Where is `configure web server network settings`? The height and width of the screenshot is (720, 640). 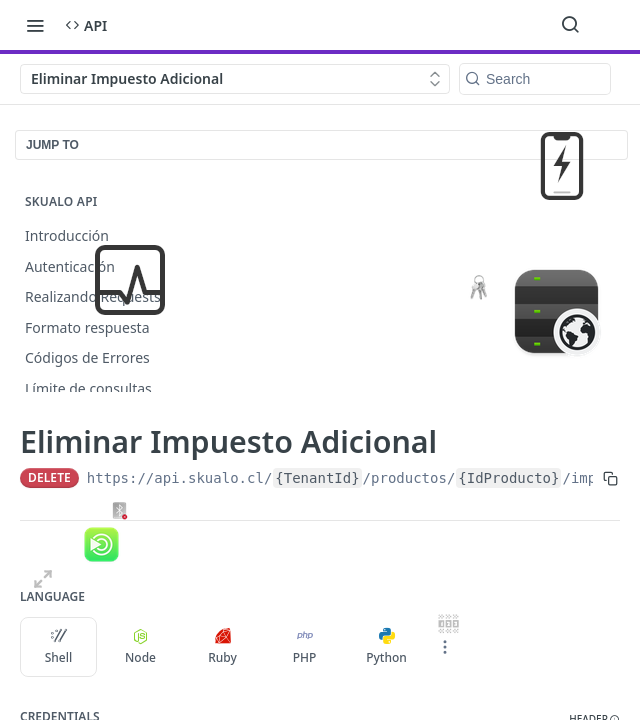 configure web server network settings is located at coordinates (556, 311).